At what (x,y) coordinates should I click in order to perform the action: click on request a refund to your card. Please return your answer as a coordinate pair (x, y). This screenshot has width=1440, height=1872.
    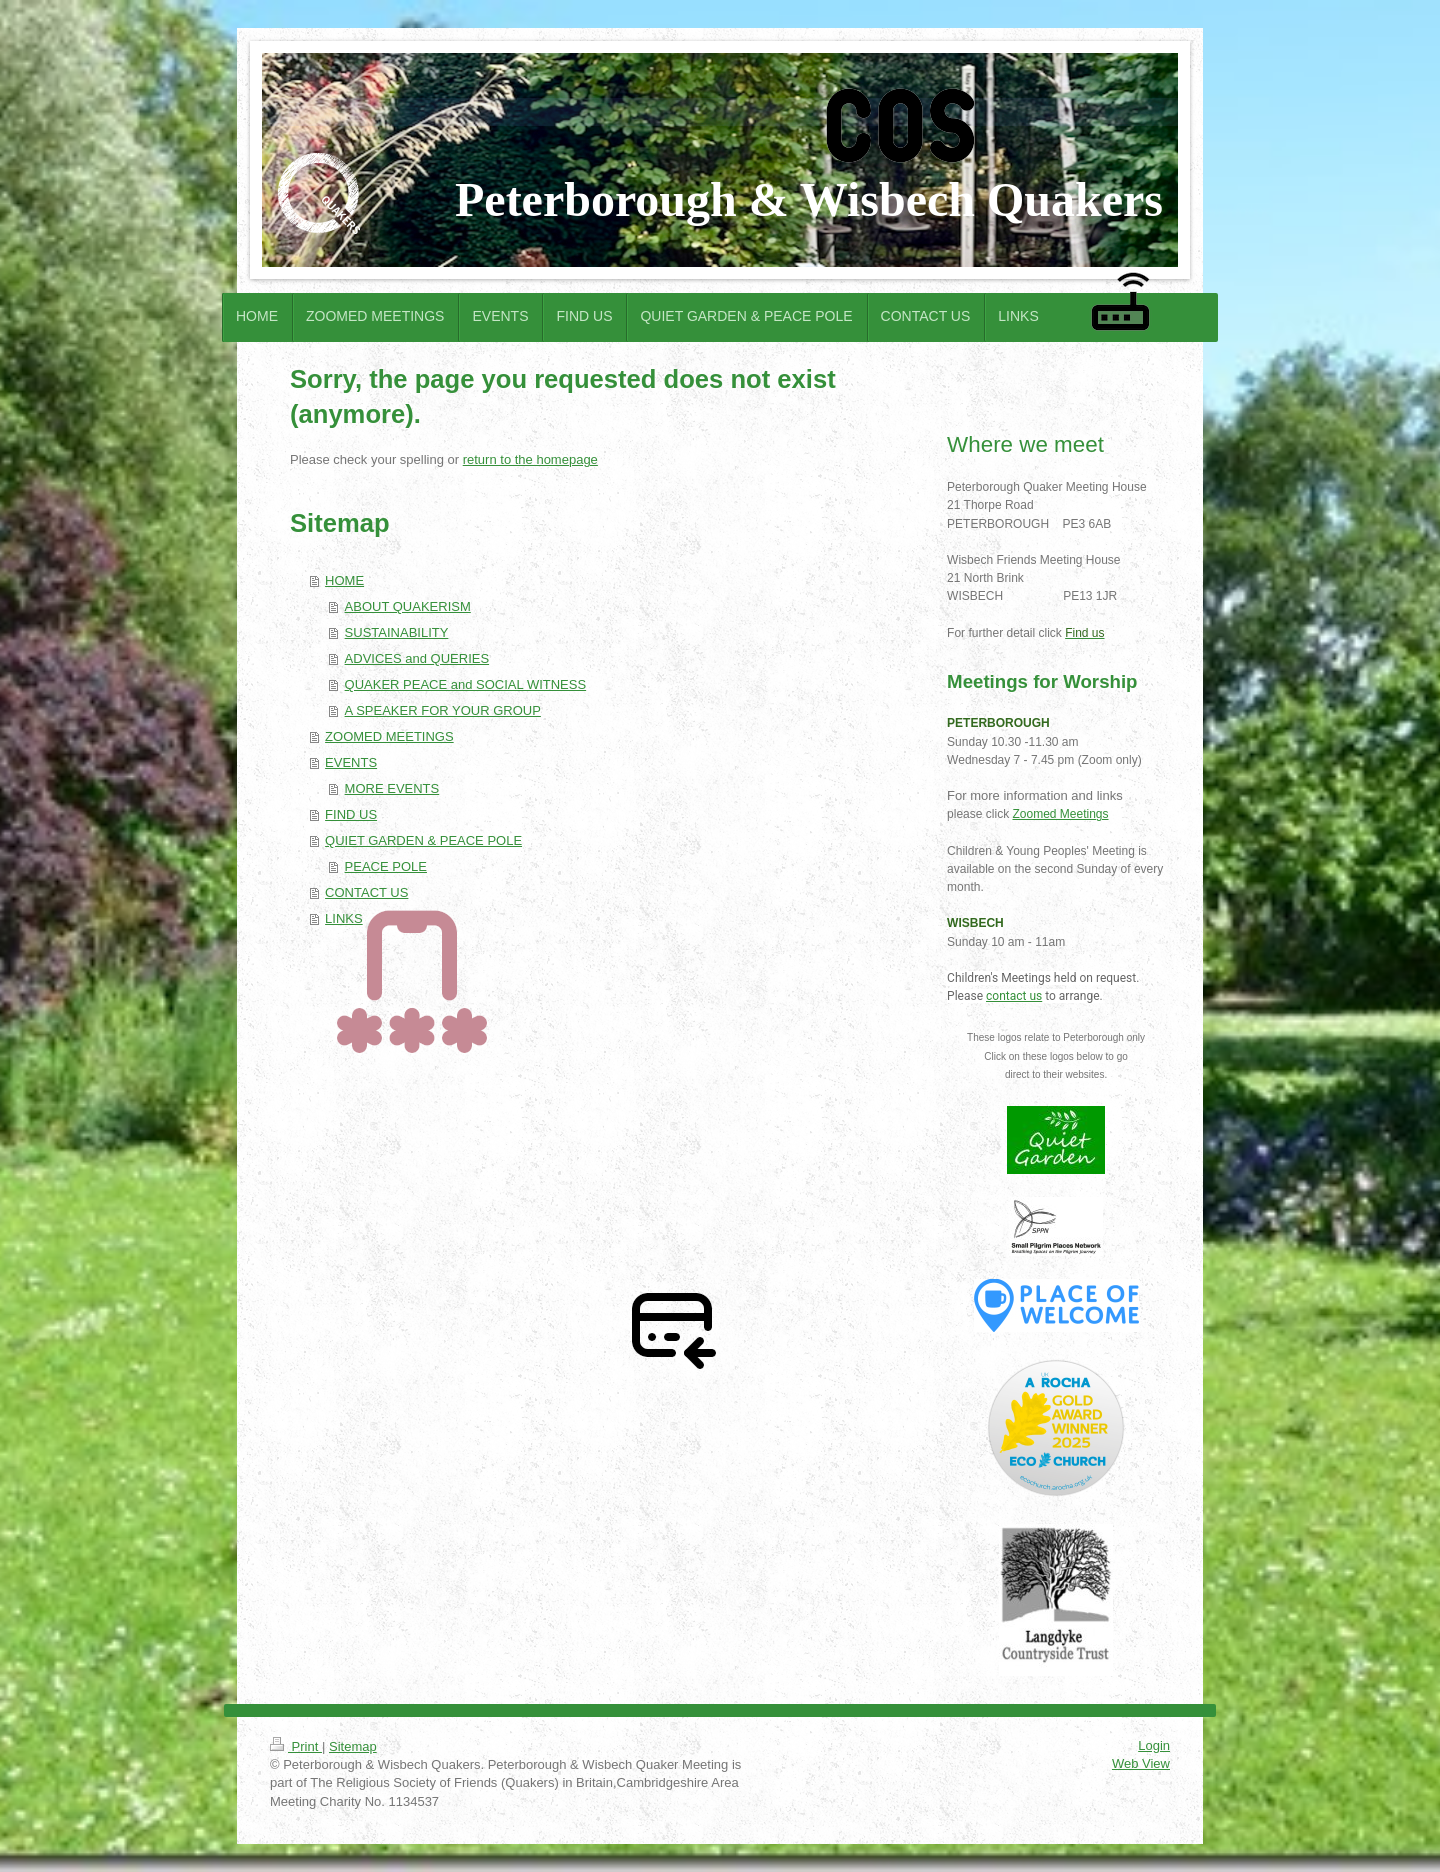
    Looking at the image, I should click on (672, 1325).